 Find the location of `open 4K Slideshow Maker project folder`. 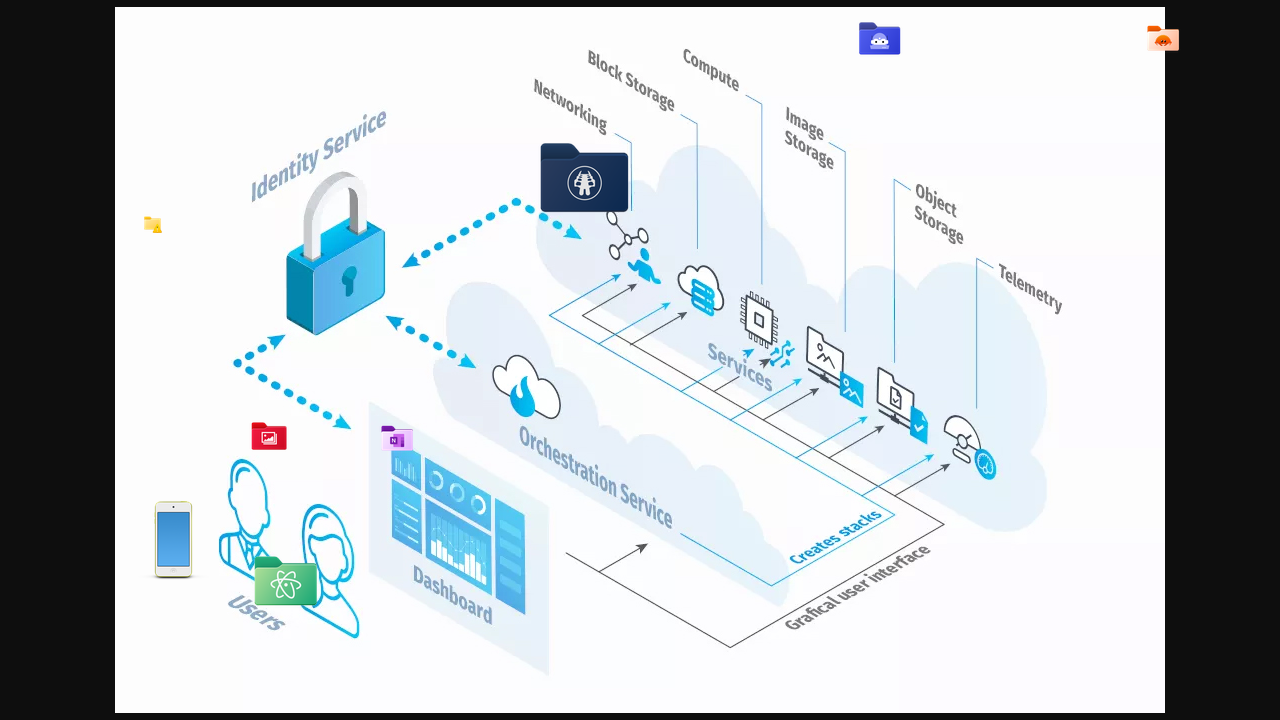

open 4K Slideshow Maker project folder is located at coordinates (269, 437).